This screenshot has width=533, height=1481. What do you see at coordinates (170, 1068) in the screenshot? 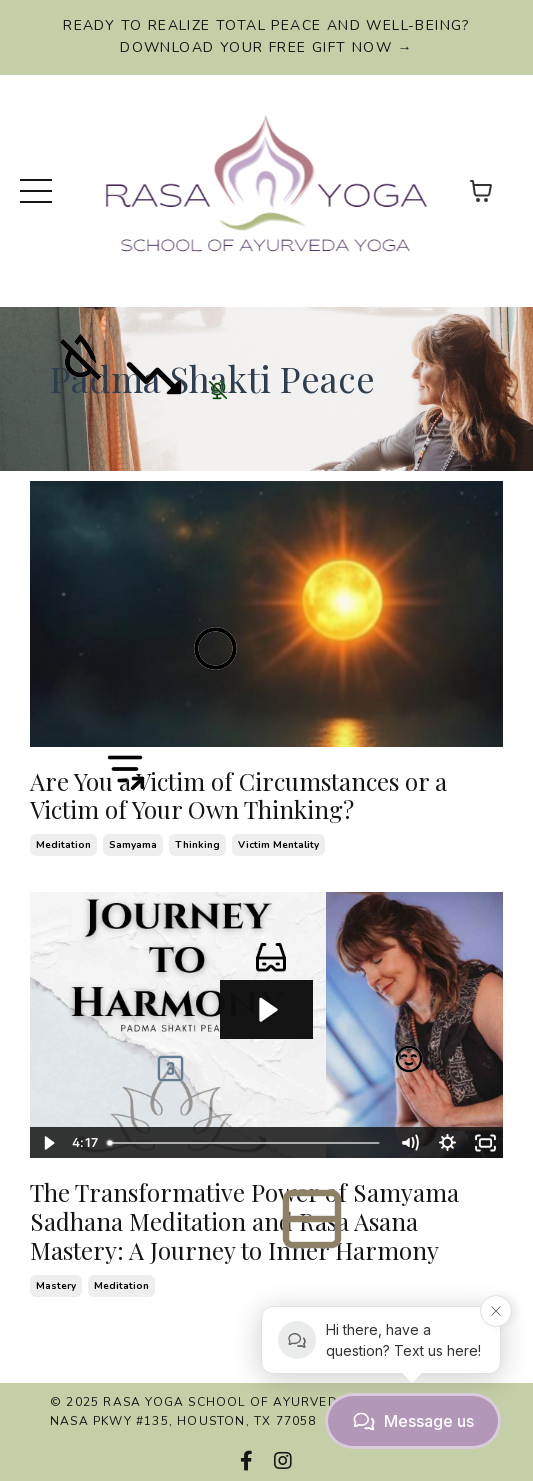
I see `select option 3 from a numbered list` at bounding box center [170, 1068].